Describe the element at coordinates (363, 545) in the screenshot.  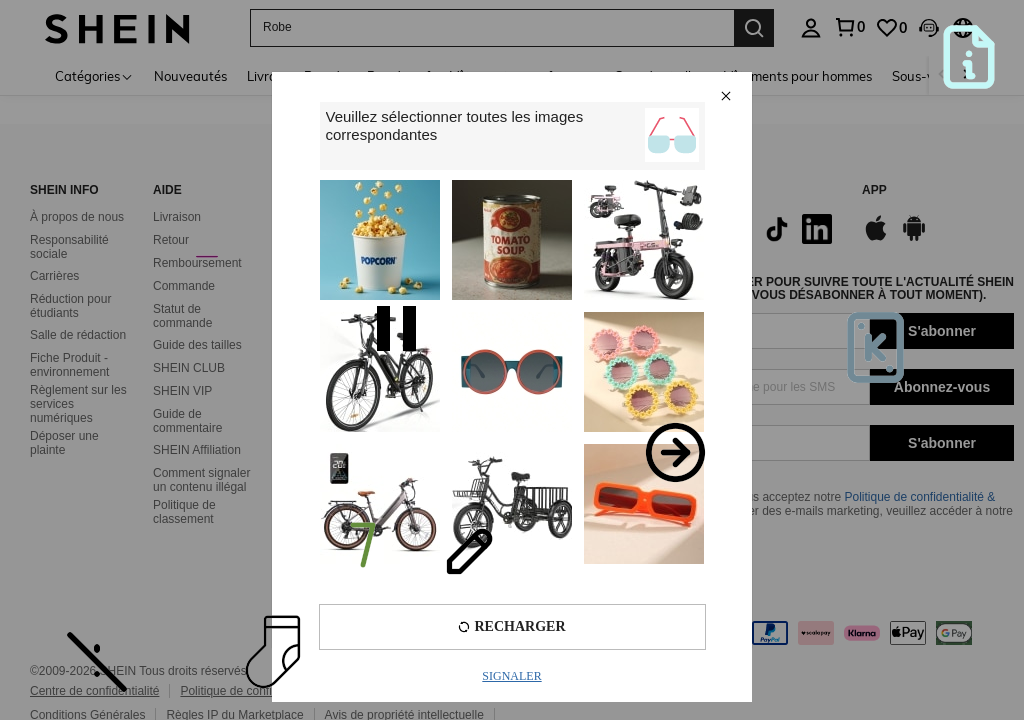
I see `indicates item number 7 in a list or sequence` at that location.